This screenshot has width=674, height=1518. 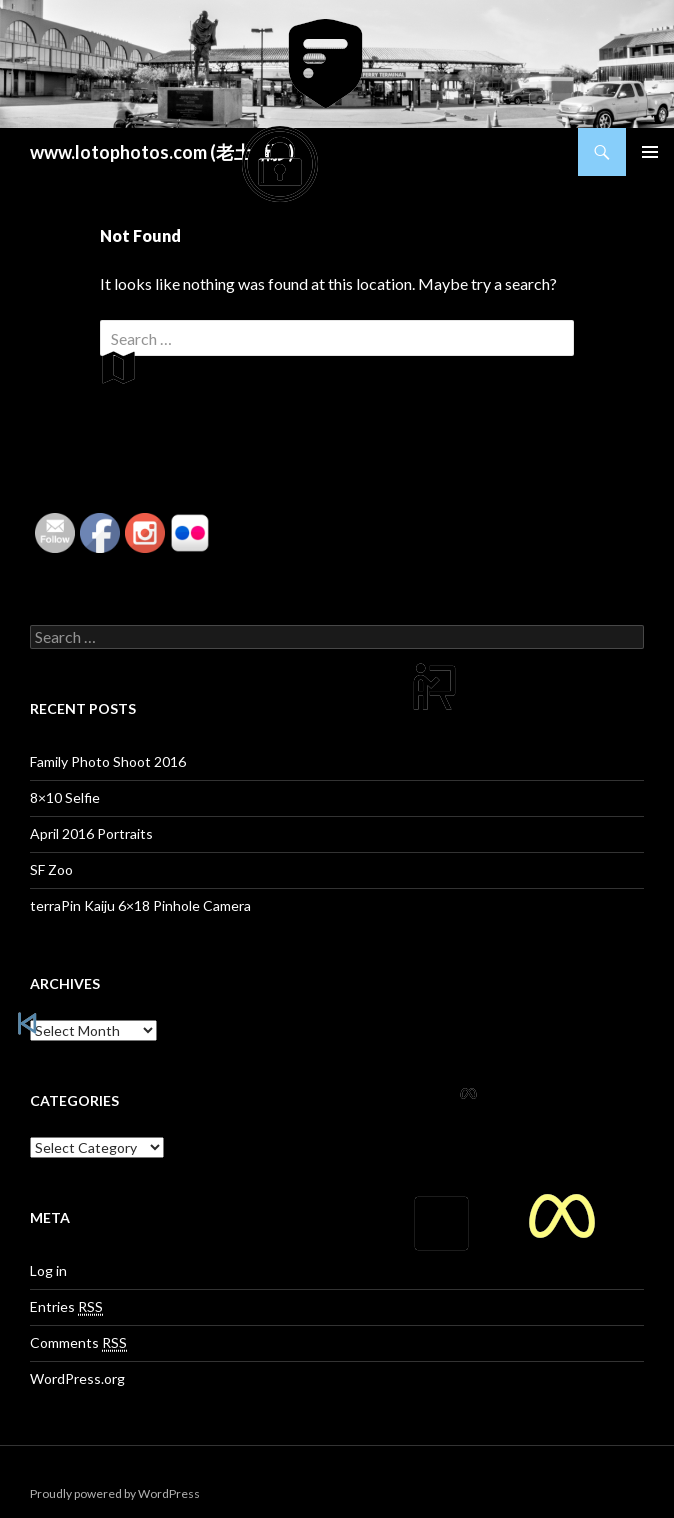 I want to click on open 2FAS authenticator app, so click(x=325, y=63).